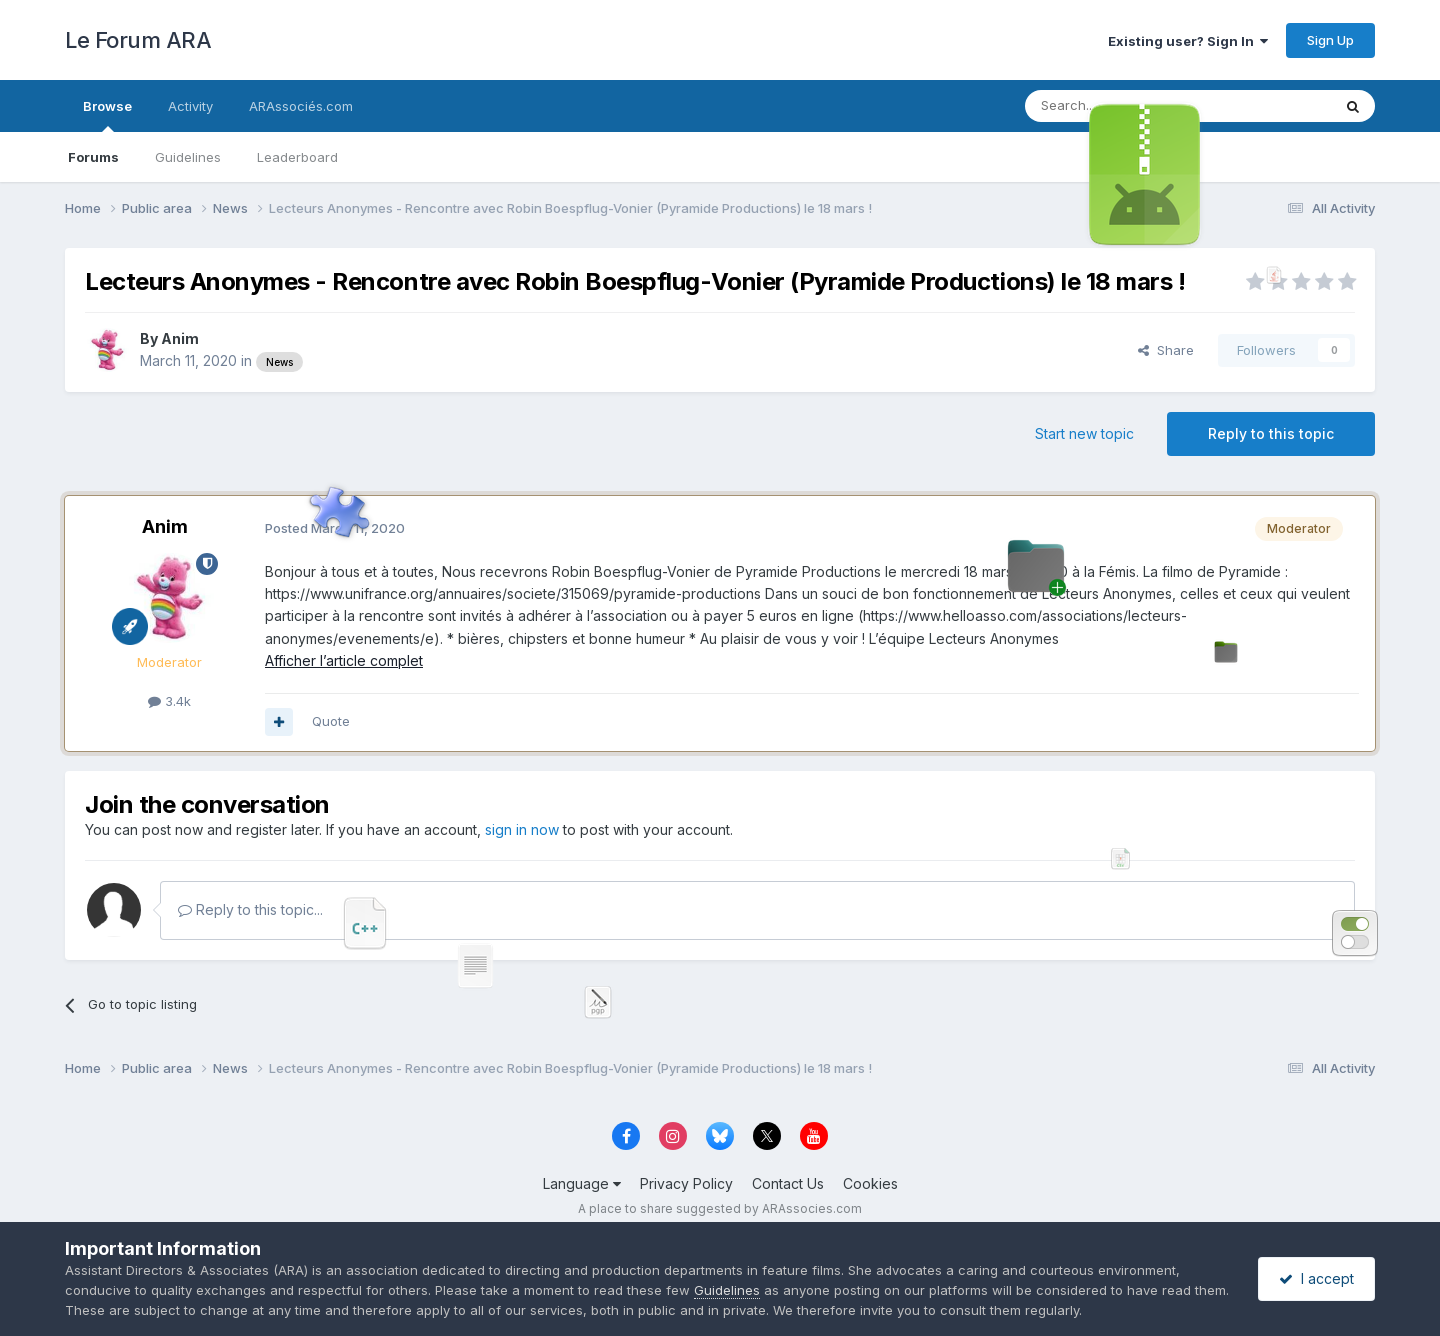 The image size is (1440, 1336). I want to click on a c++ source code file, so click(365, 923).